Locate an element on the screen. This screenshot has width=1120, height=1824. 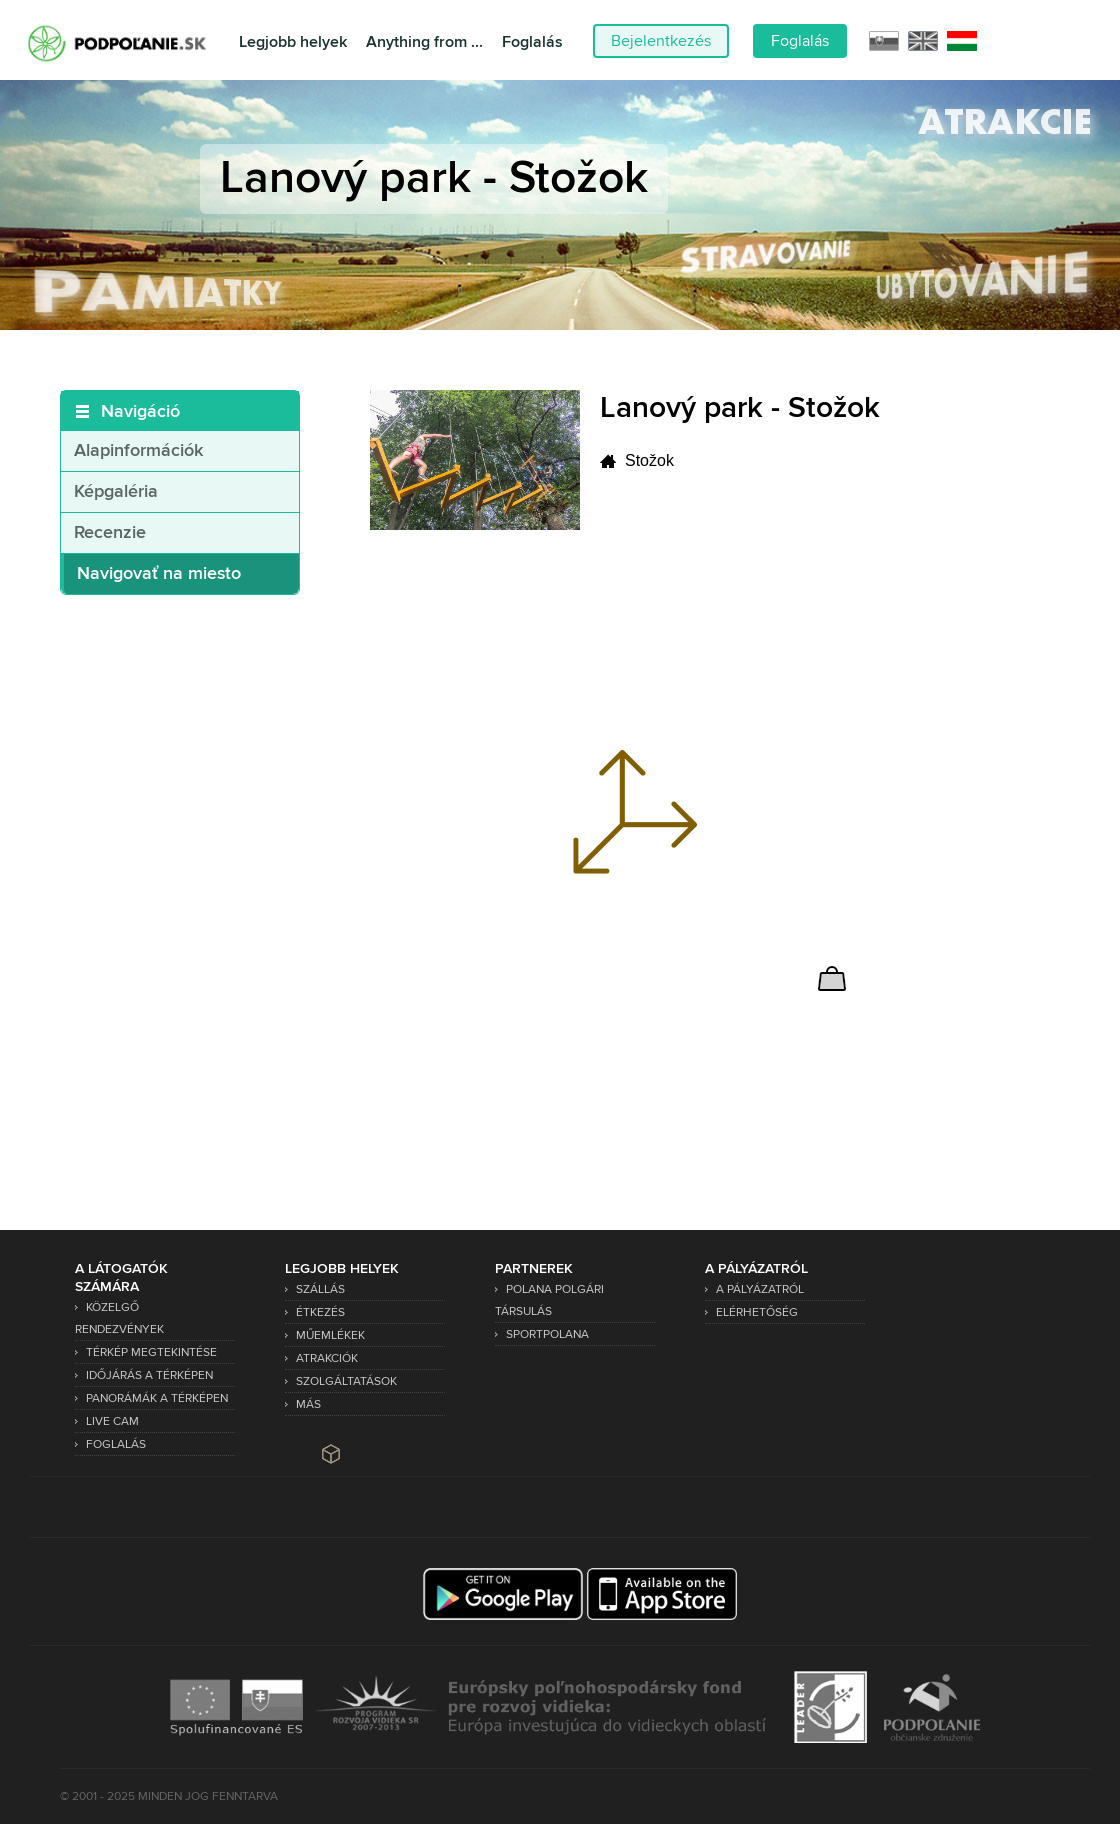
view your shopping bag is located at coordinates (832, 980).